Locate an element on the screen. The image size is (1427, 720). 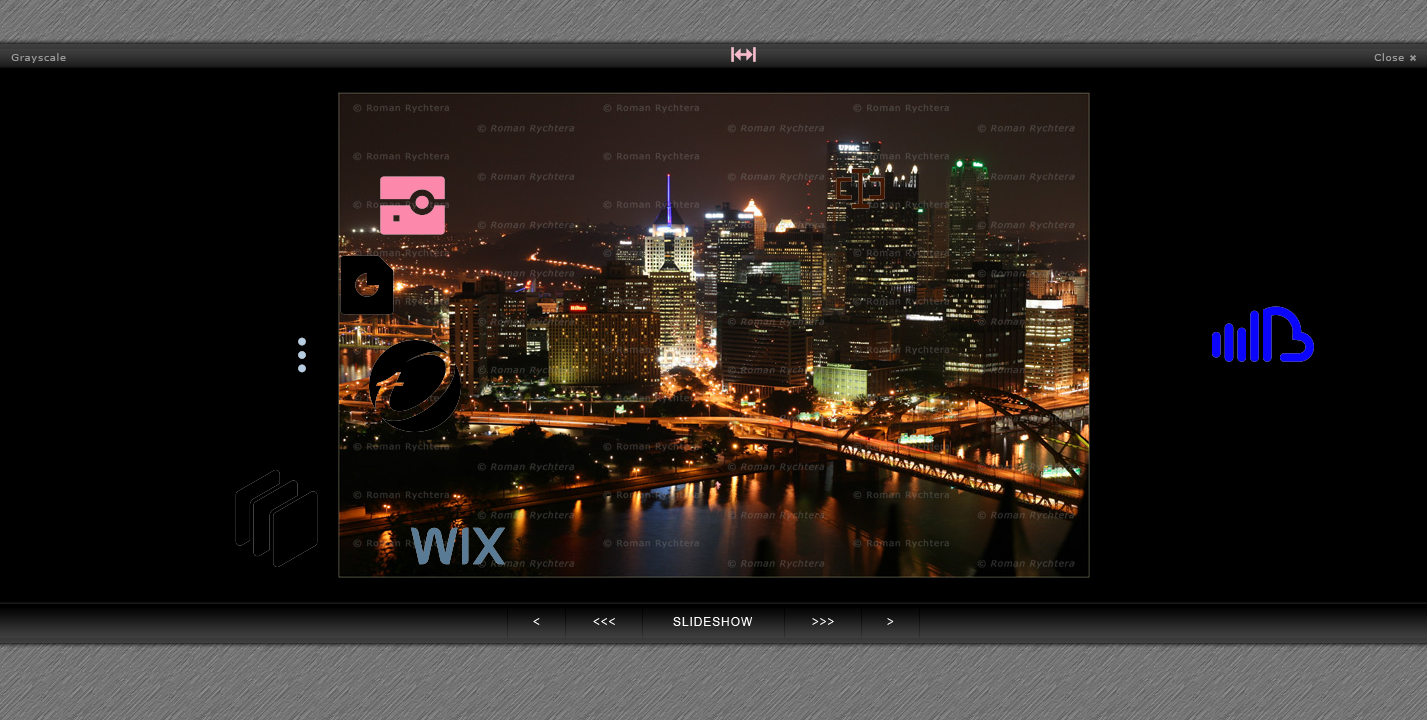
wix website builder logo is located at coordinates (458, 546).